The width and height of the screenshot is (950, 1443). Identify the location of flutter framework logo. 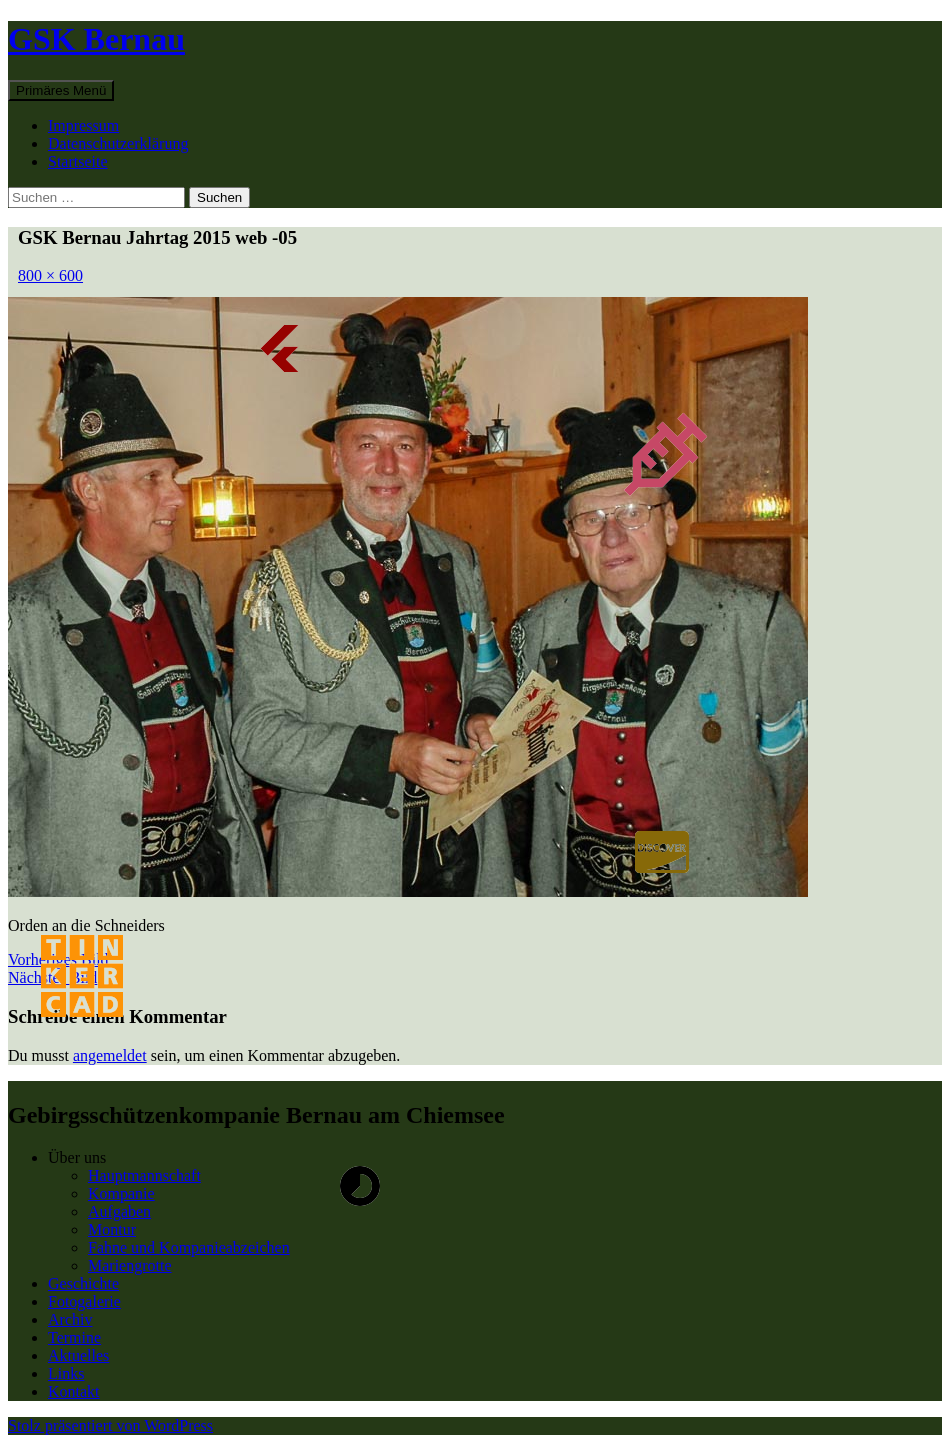
(279, 348).